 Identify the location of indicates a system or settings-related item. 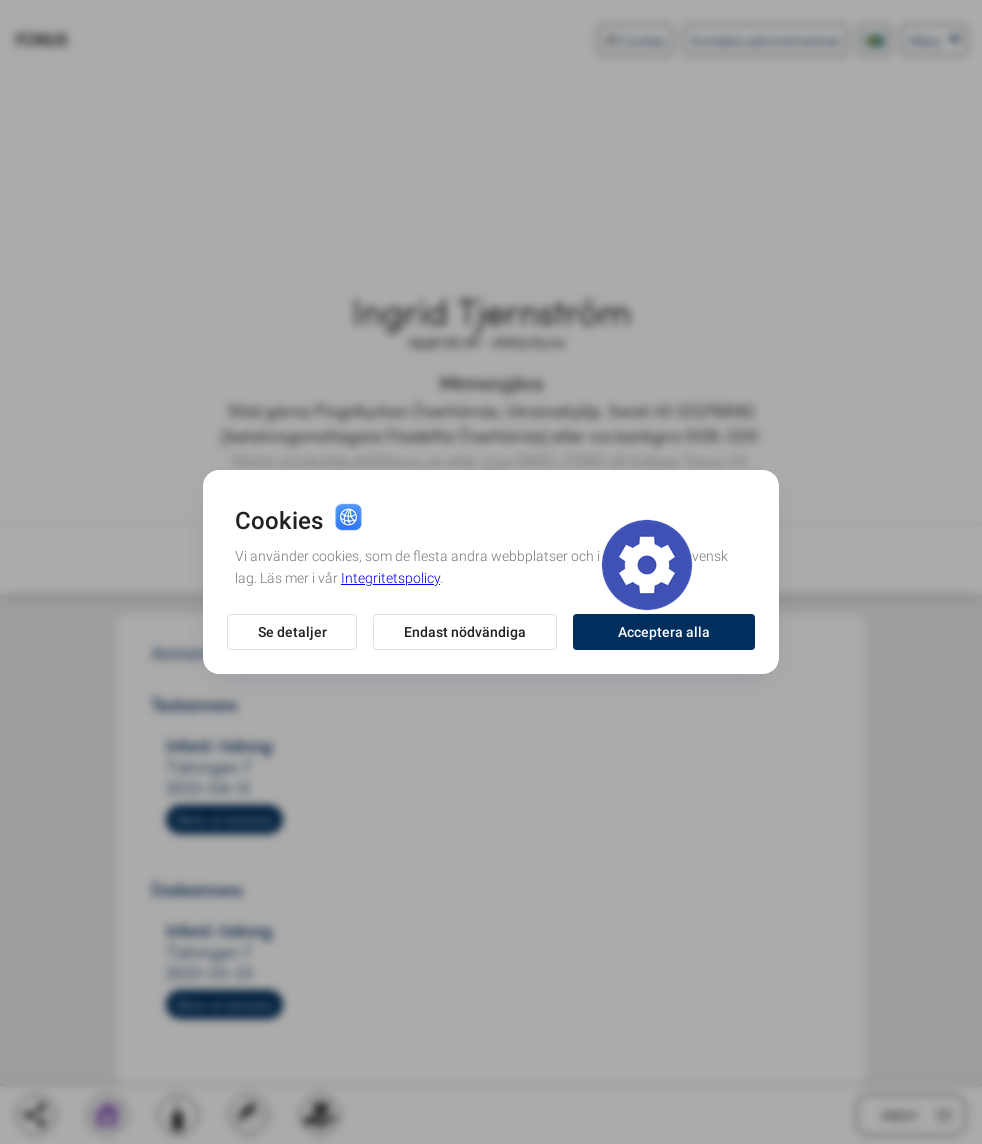
(647, 565).